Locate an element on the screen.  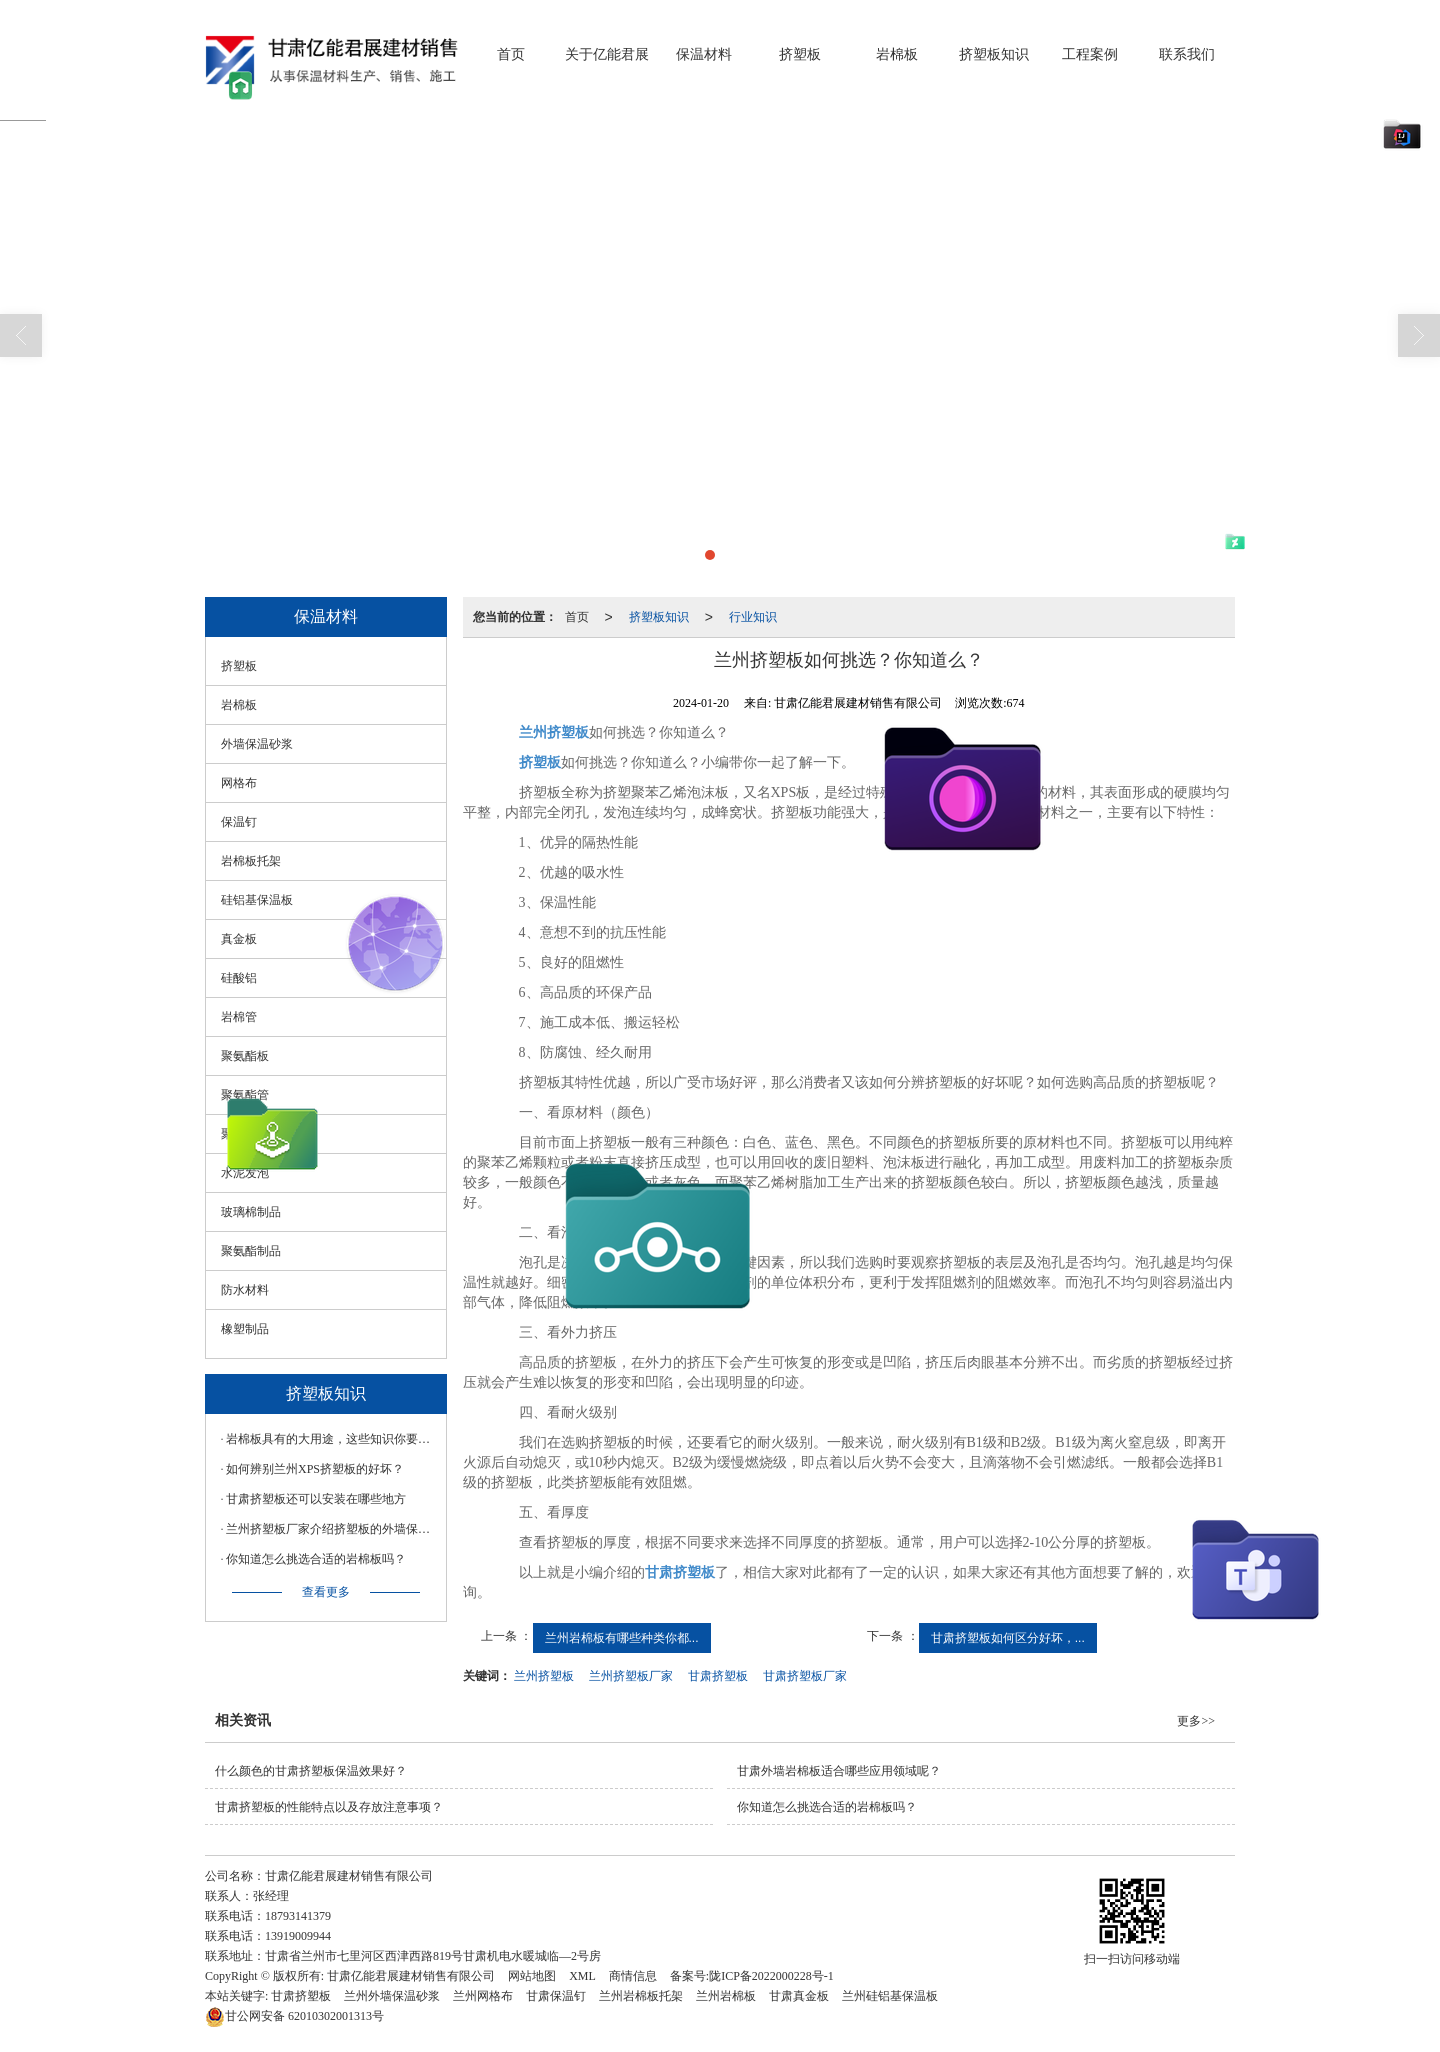
open wondershare demoair folder is located at coordinates (962, 793).